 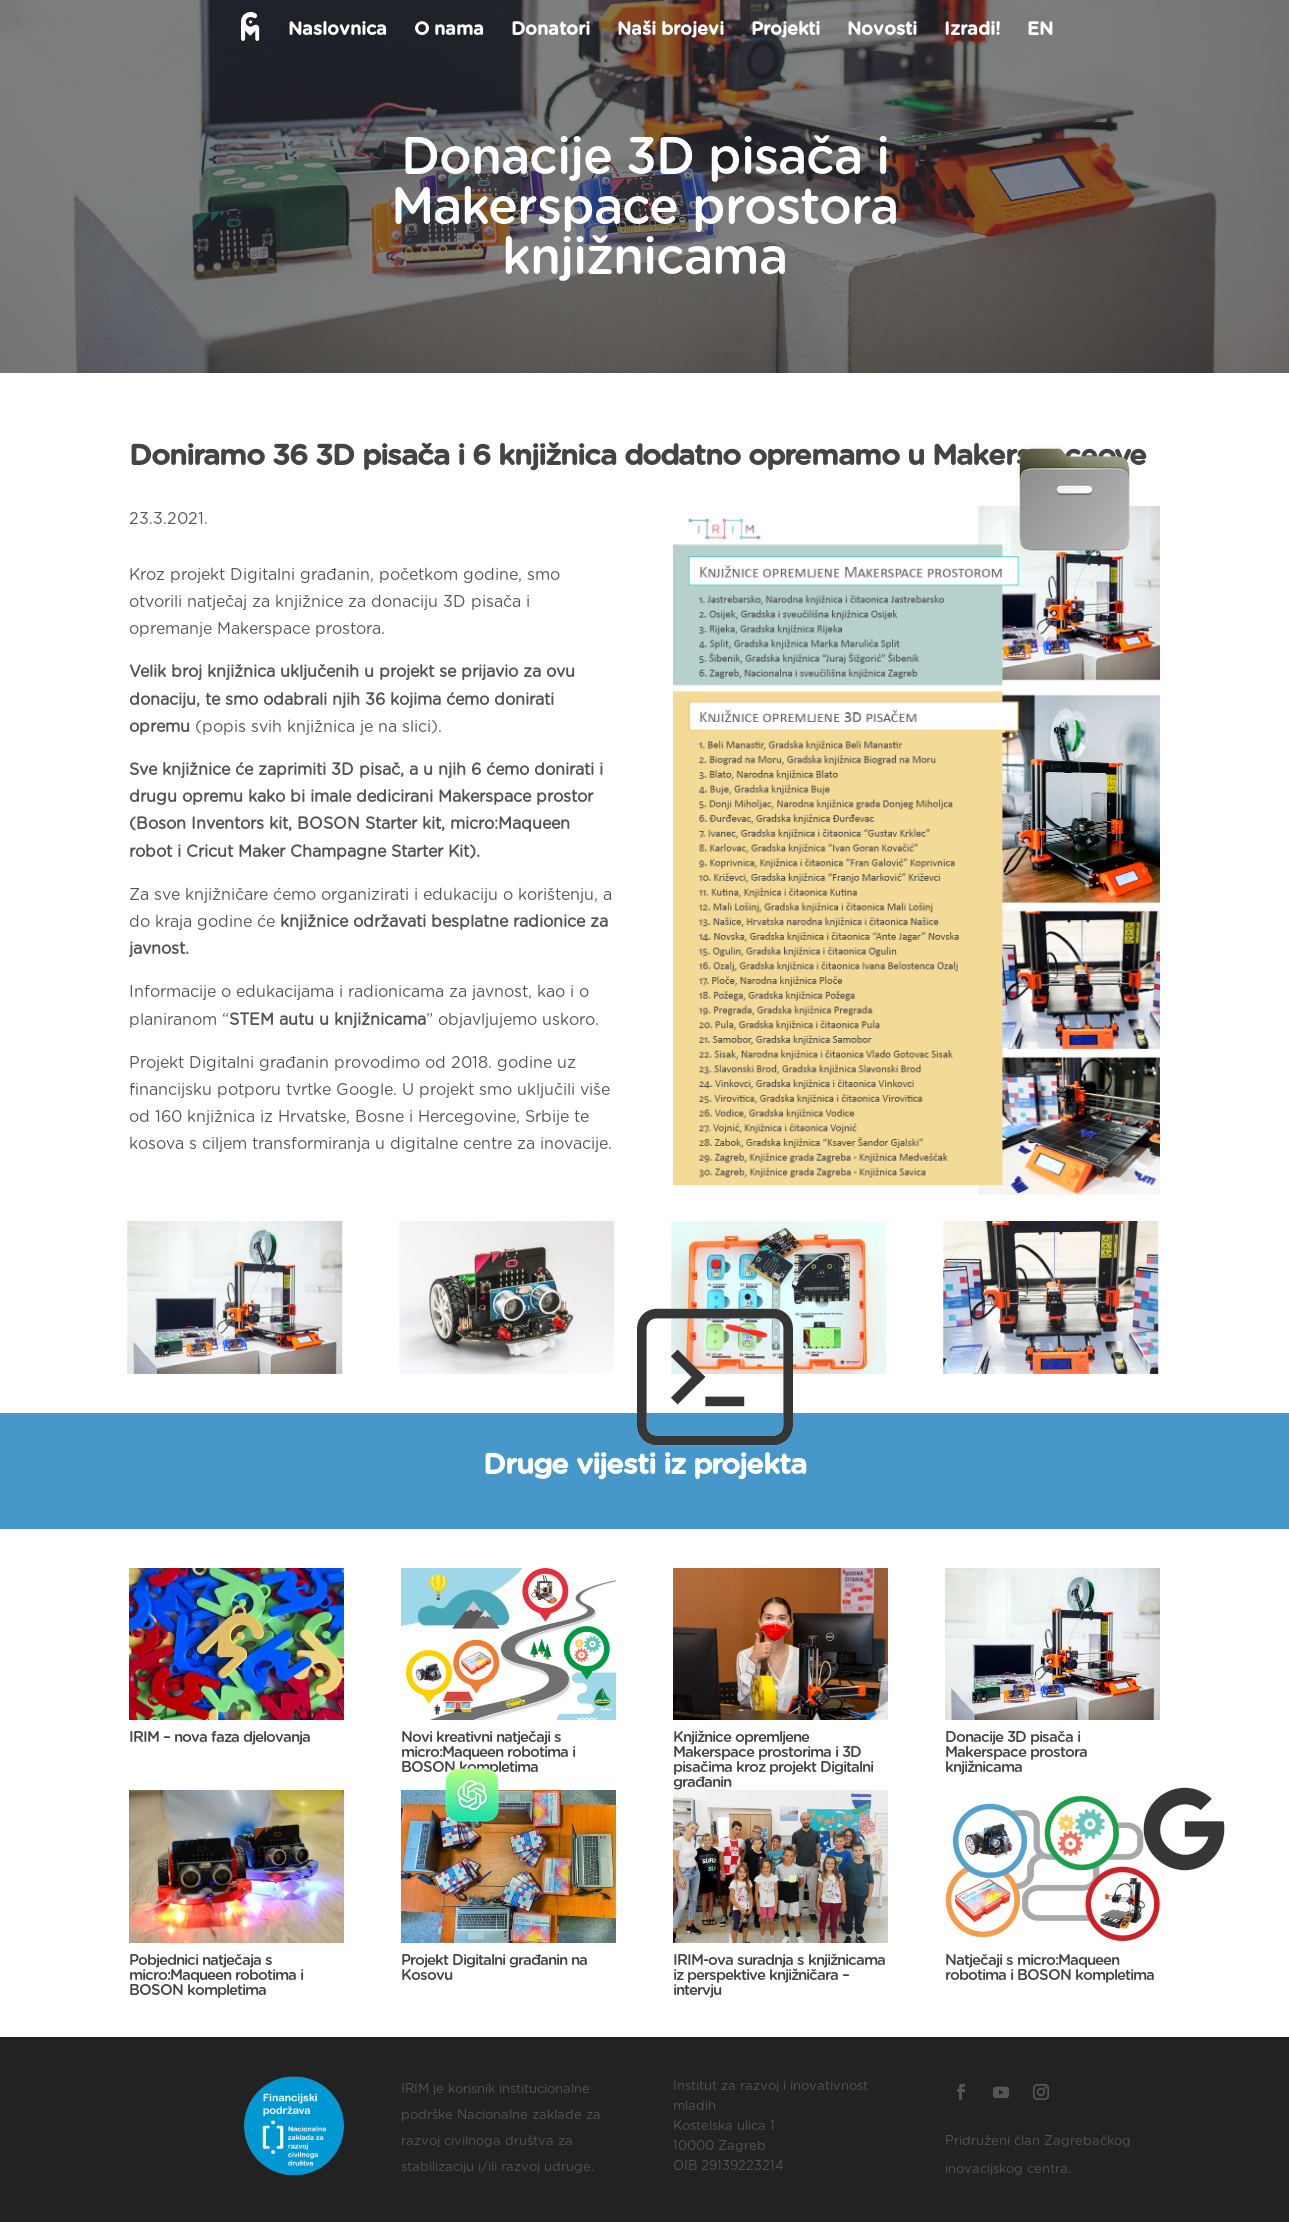 What do you see at coordinates (715, 1377) in the screenshot?
I see `open terminal or command line interface` at bounding box center [715, 1377].